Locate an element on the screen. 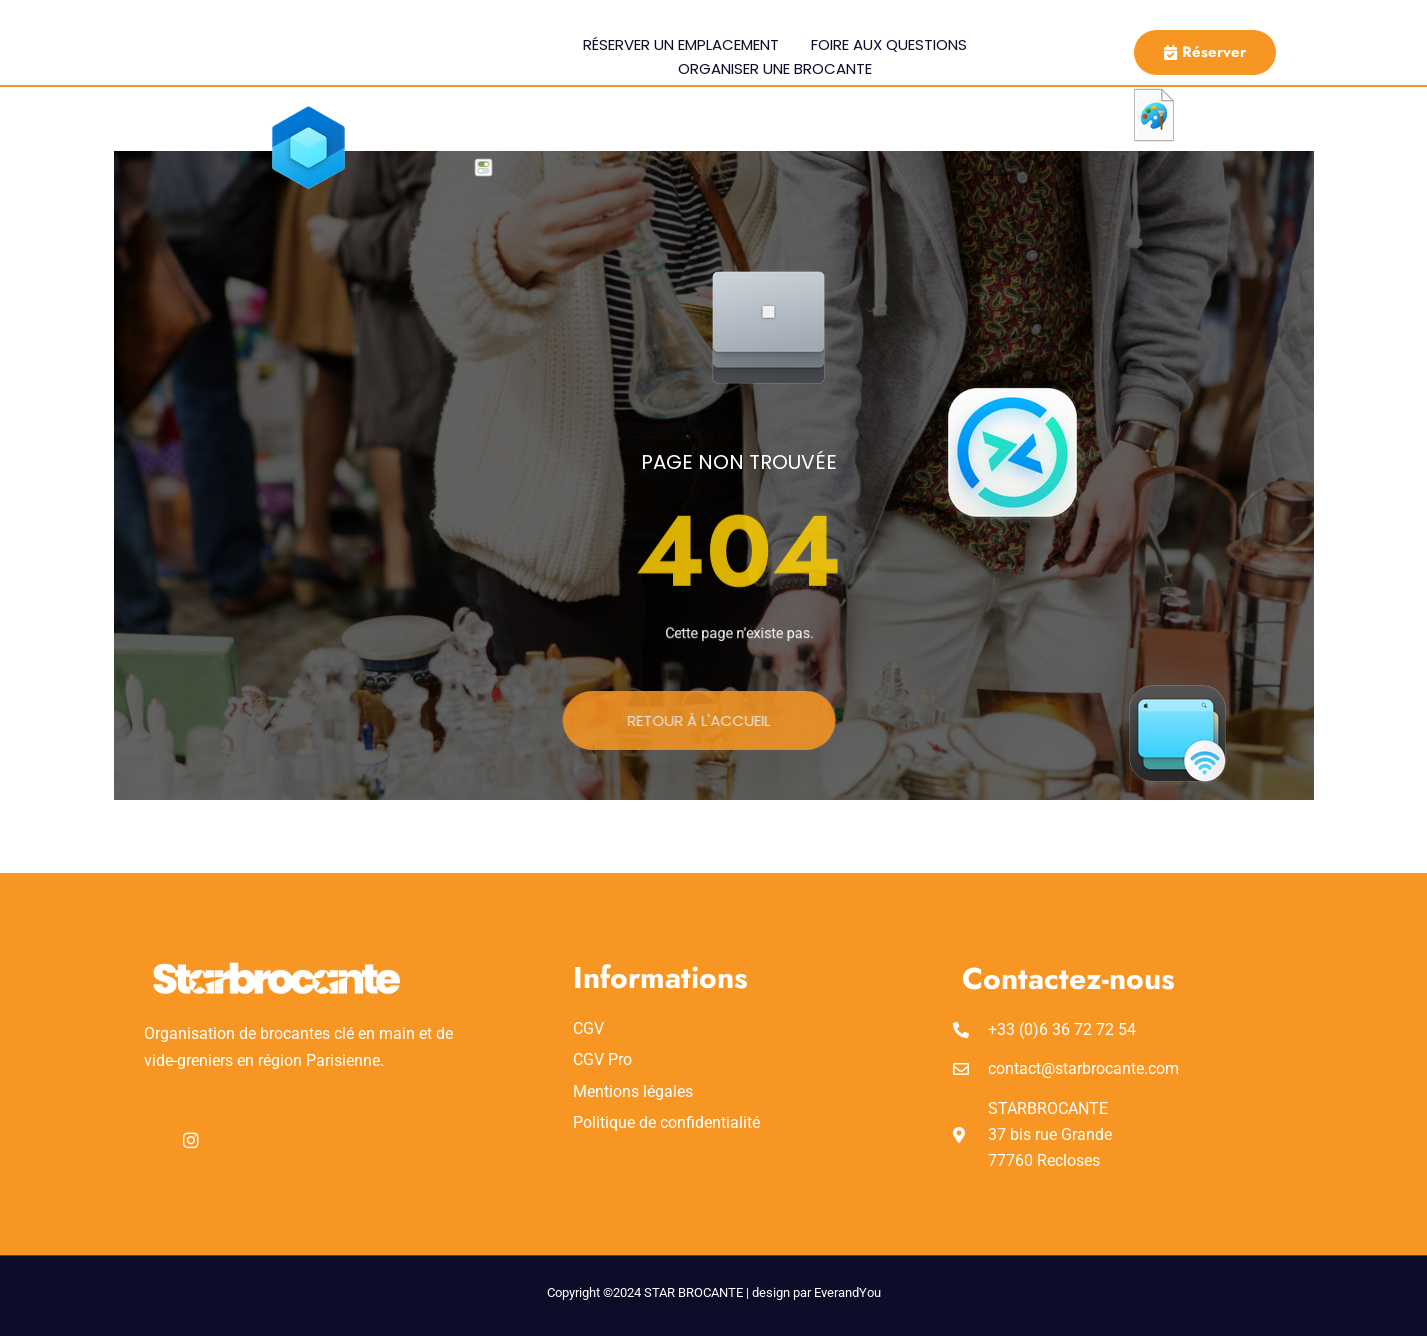 This screenshot has width=1427, height=1336. launch remmina remote desktop client is located at coordinates (1012, 452).